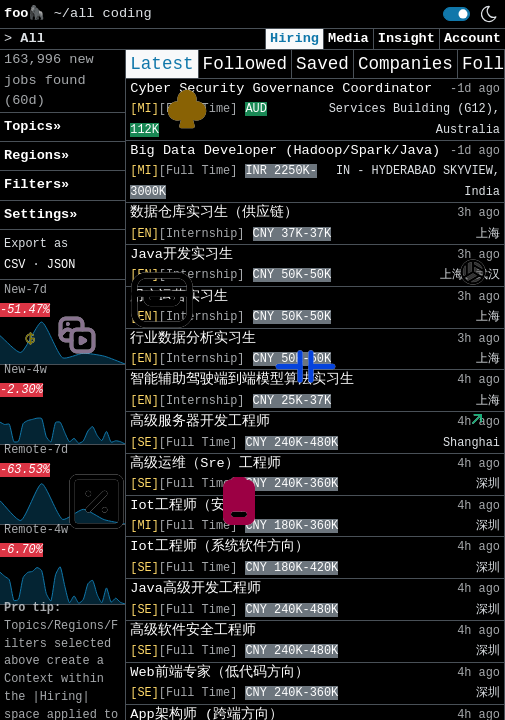 The image size is (505, 720). What do you see at coordinates (162, 300) in the screenshot?
I see `airpods case battery or connection status` at bounding box center [162, 300].